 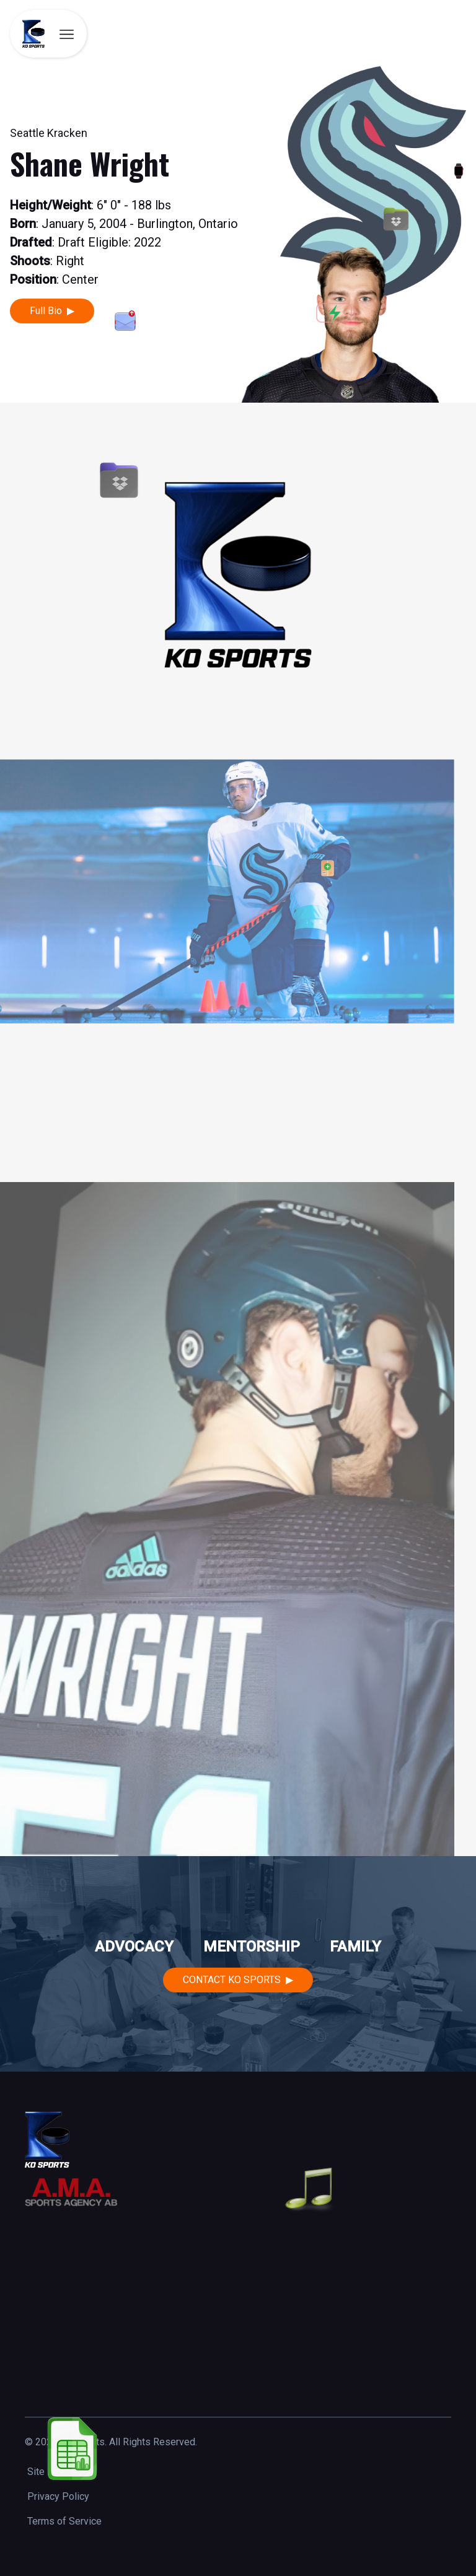 I want to click on indicates an audio file type, so click(x=309, y=2189).